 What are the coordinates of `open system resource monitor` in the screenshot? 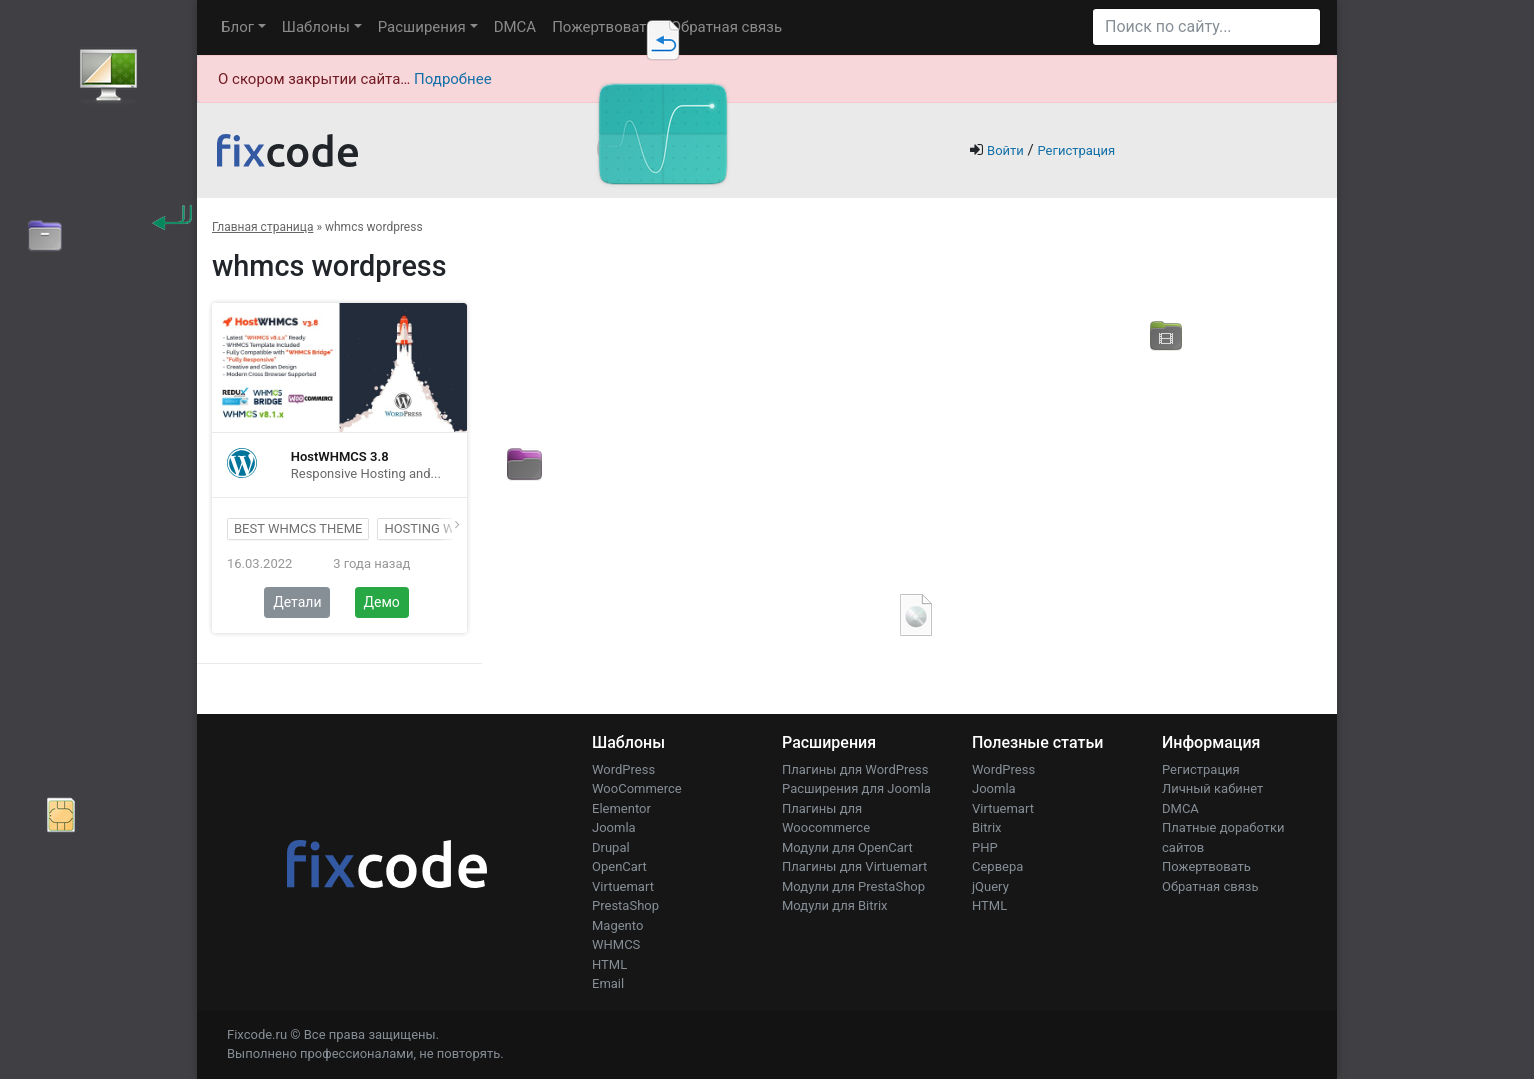 It's located at (663, 134).